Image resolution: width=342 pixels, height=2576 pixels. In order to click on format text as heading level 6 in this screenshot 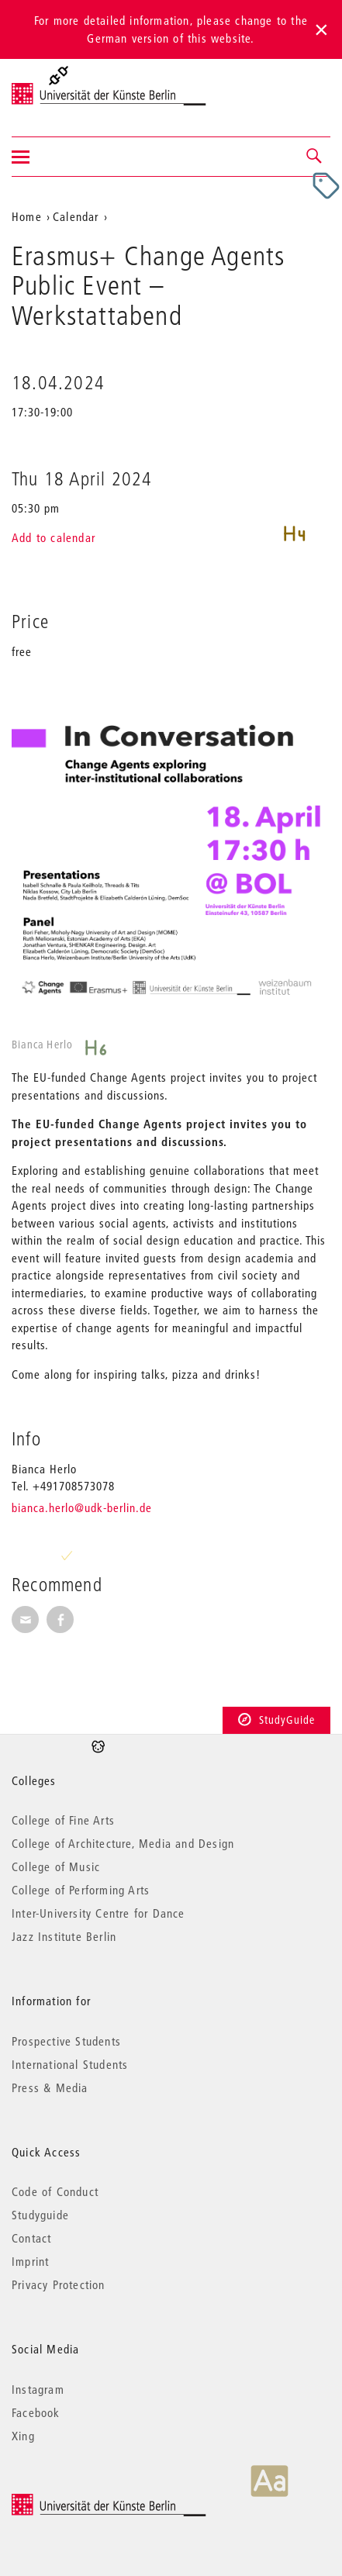, I will do `click(95, 1048)`.